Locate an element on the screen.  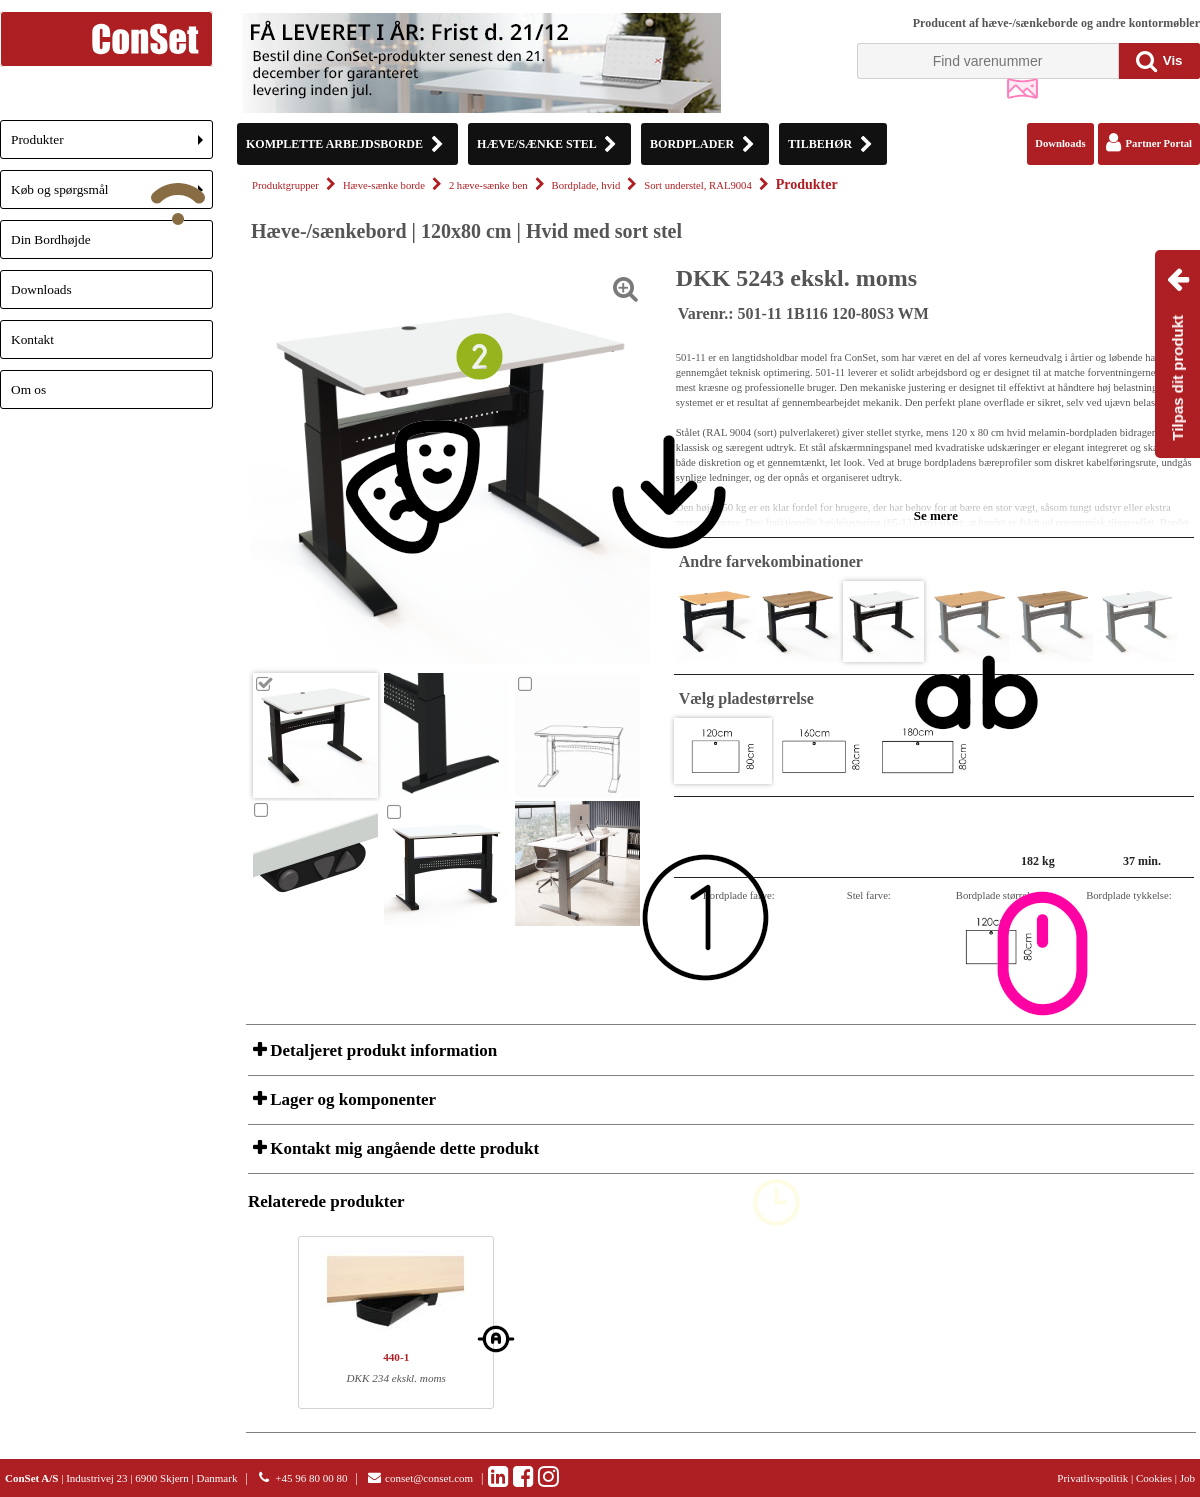
indicates step two in a multi-step process is located at coordinates (479, 356).